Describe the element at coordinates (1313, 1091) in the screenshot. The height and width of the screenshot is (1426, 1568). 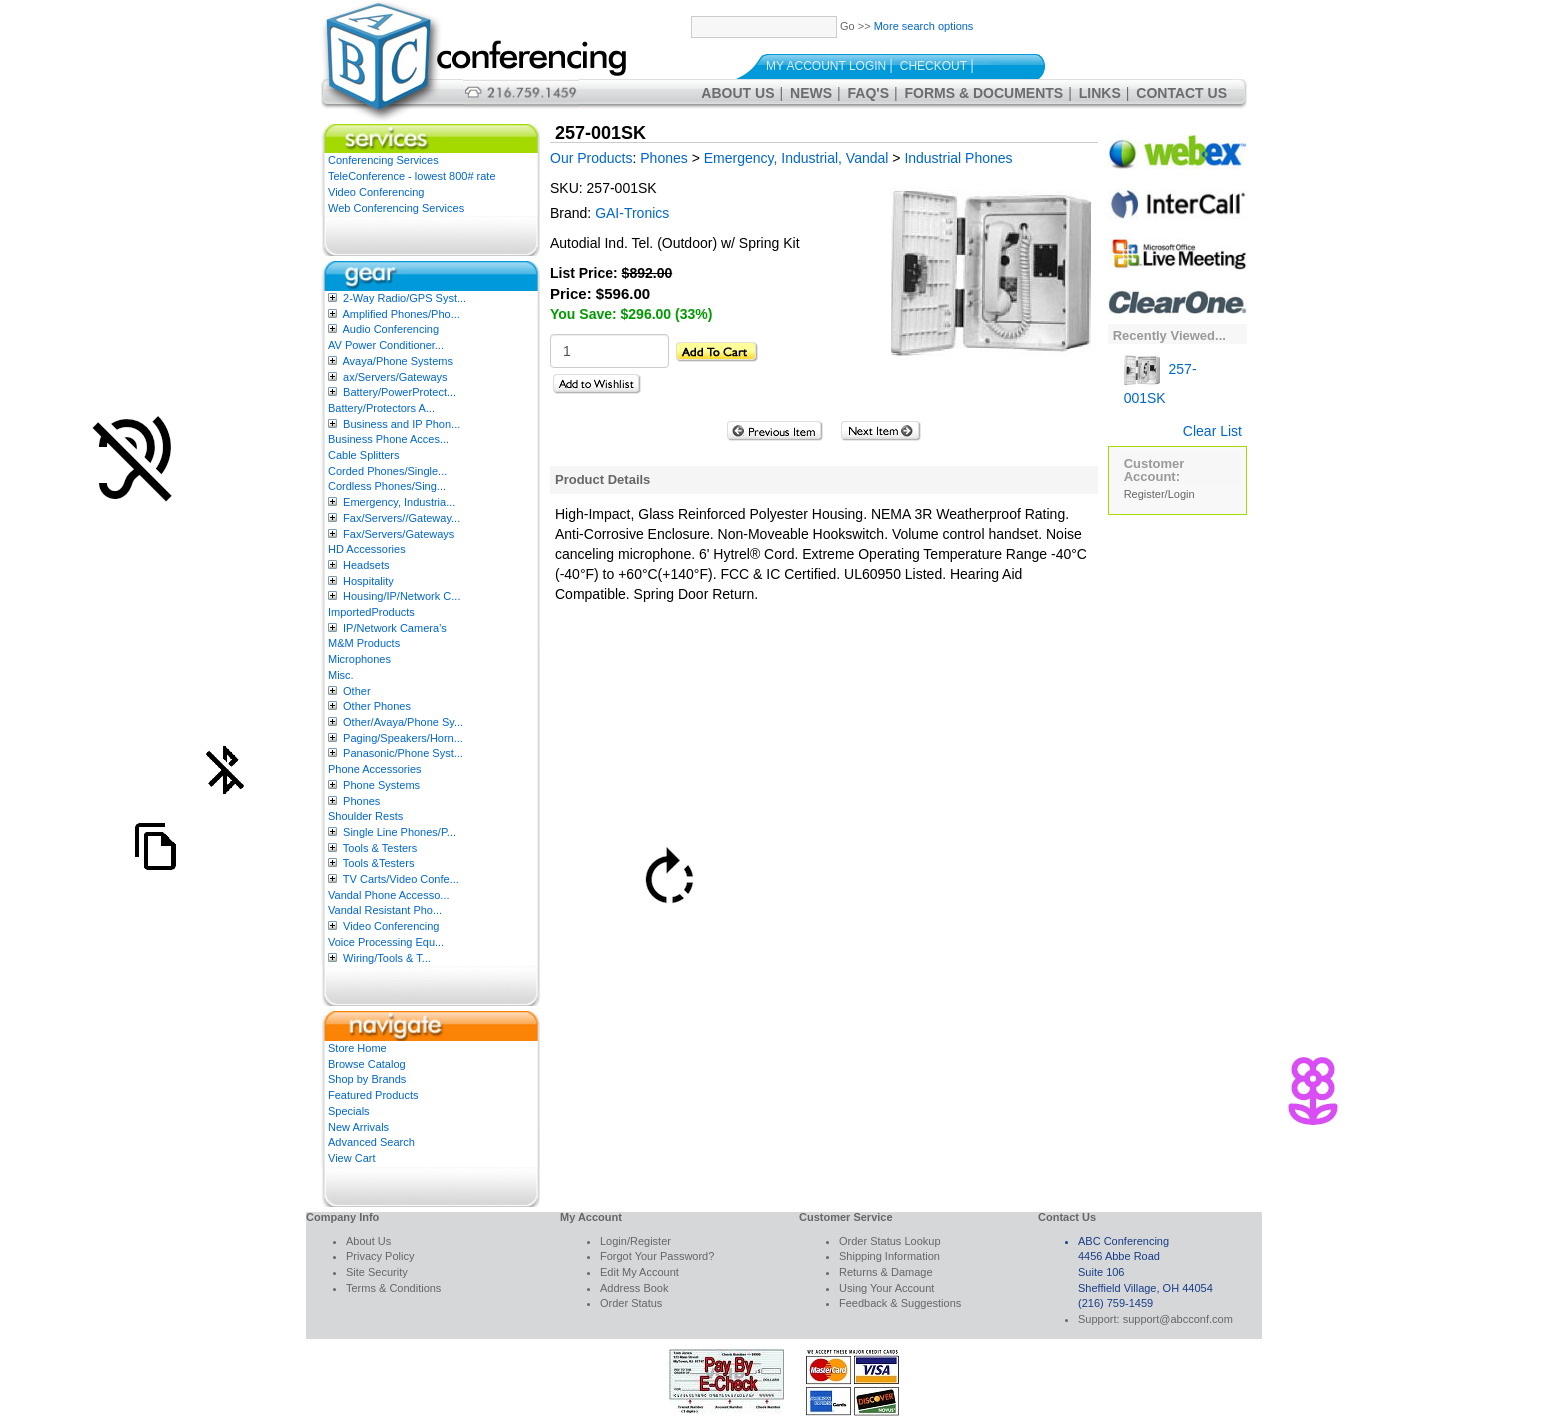
I see `access garden or plant care features` at that location.